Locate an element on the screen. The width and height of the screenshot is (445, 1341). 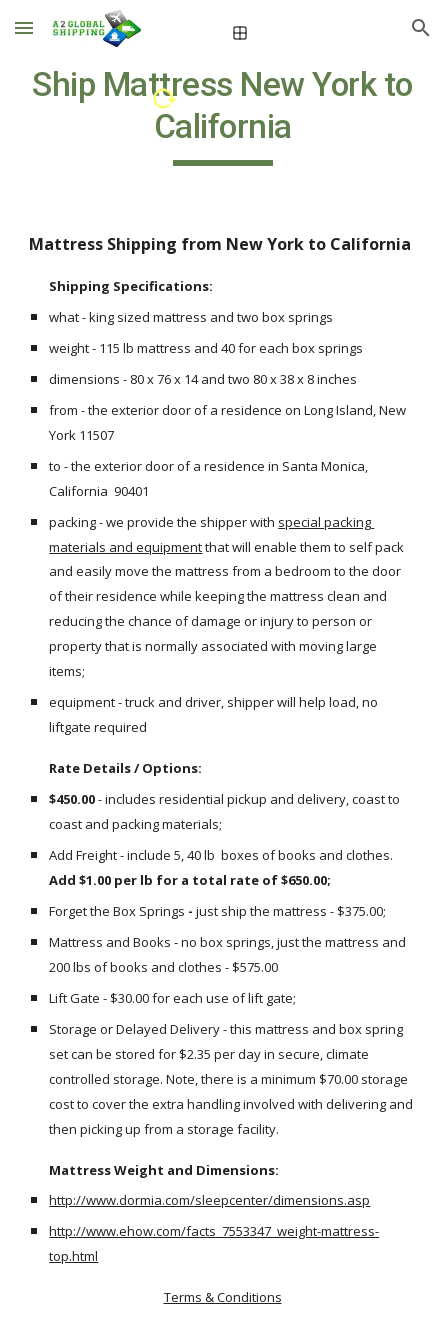
refresh the current page or content is located at coordinates (164, 98).